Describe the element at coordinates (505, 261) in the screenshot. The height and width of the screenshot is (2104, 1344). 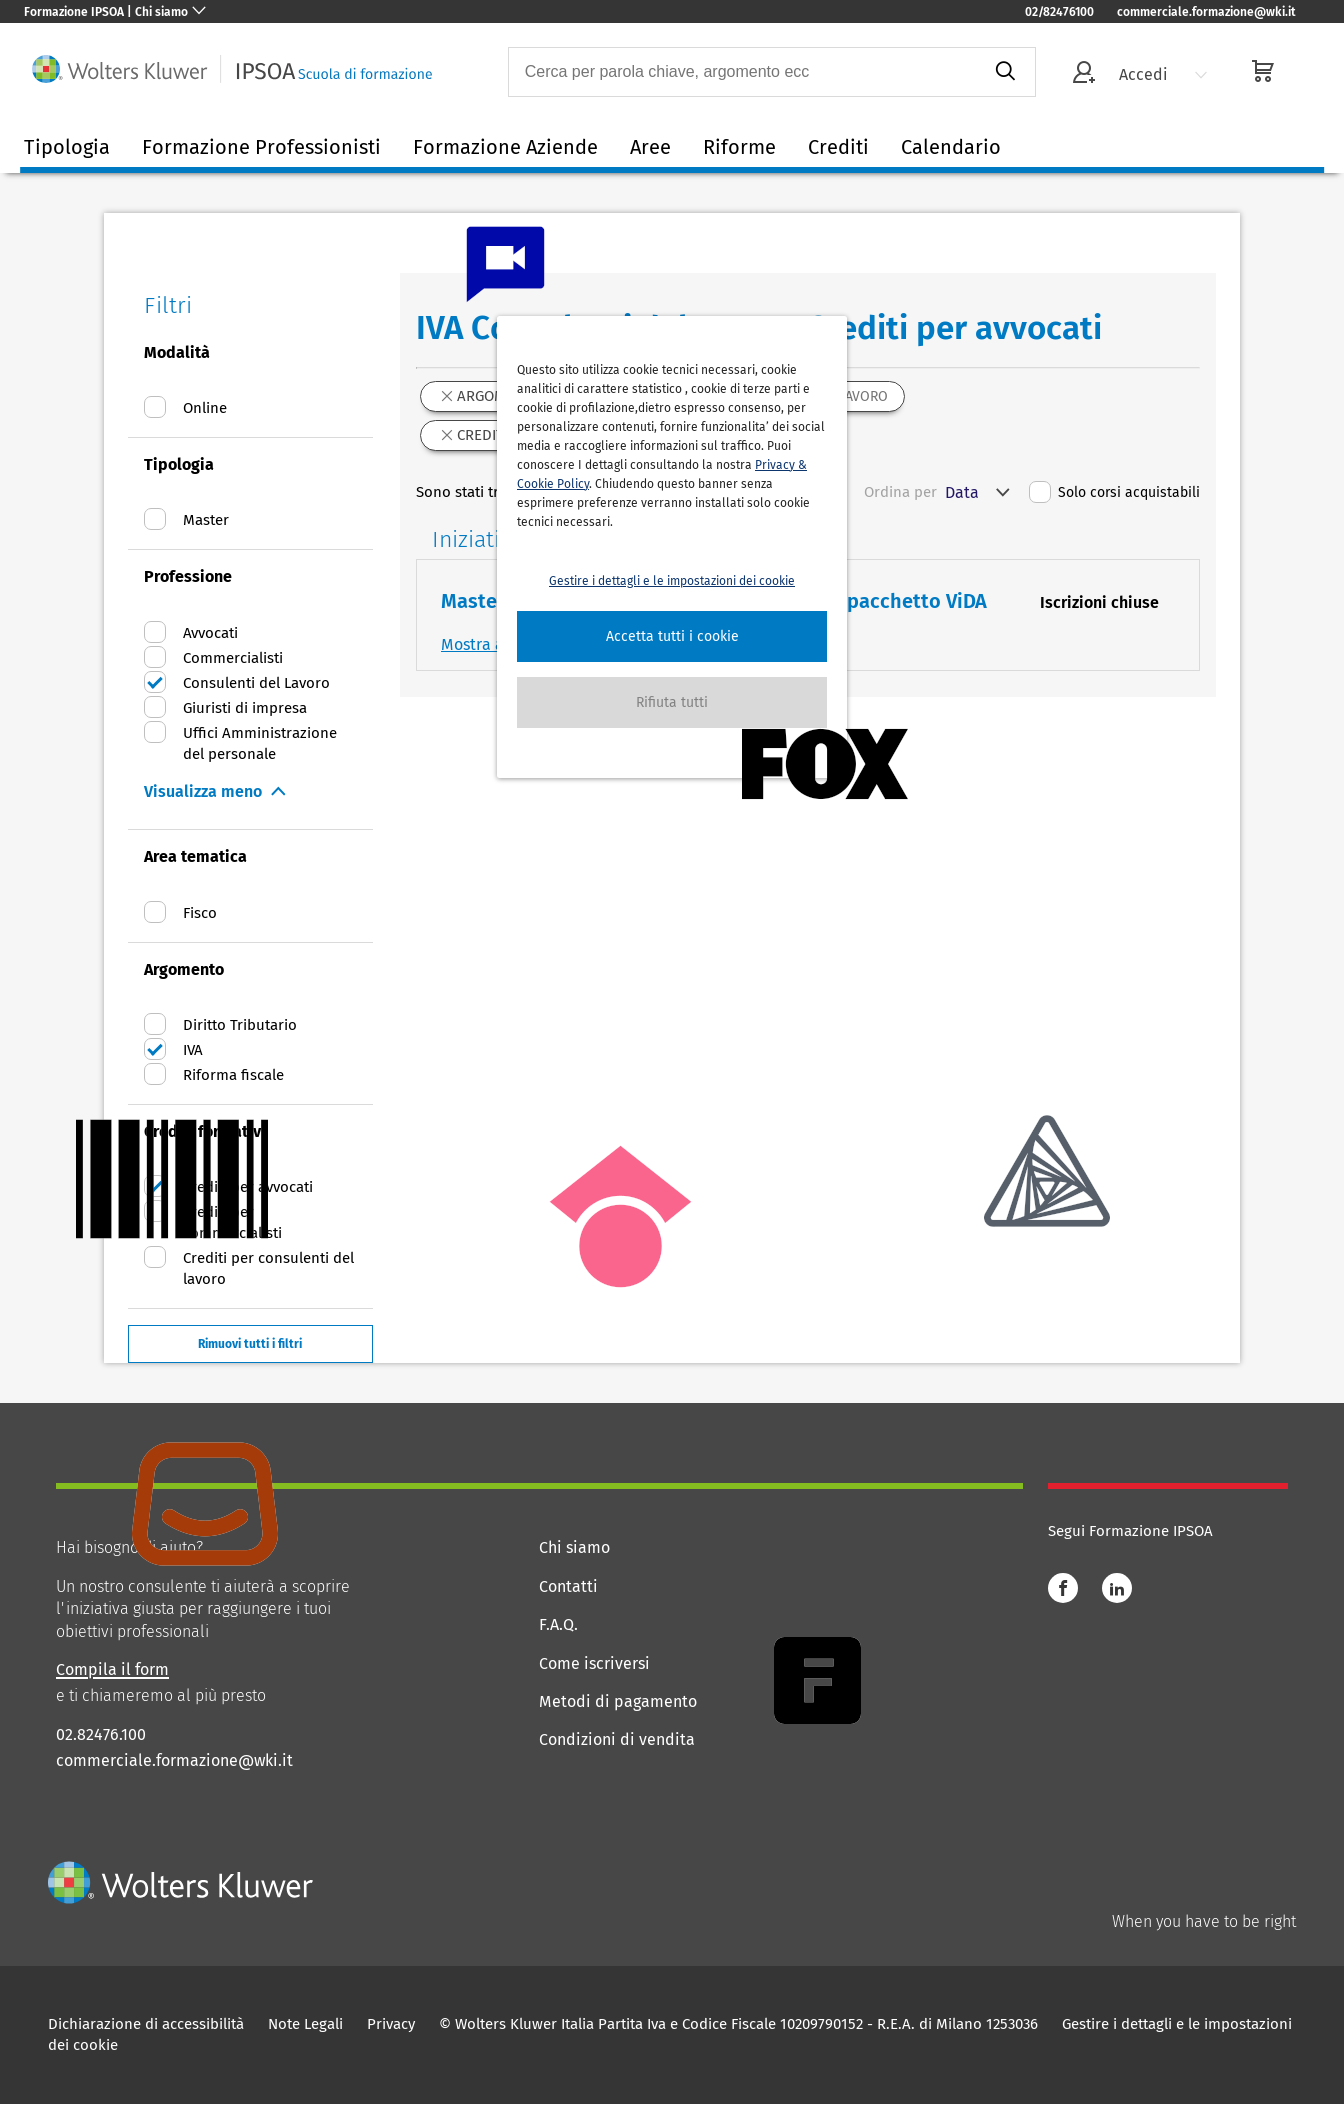
I see `start a video chat` at that location.